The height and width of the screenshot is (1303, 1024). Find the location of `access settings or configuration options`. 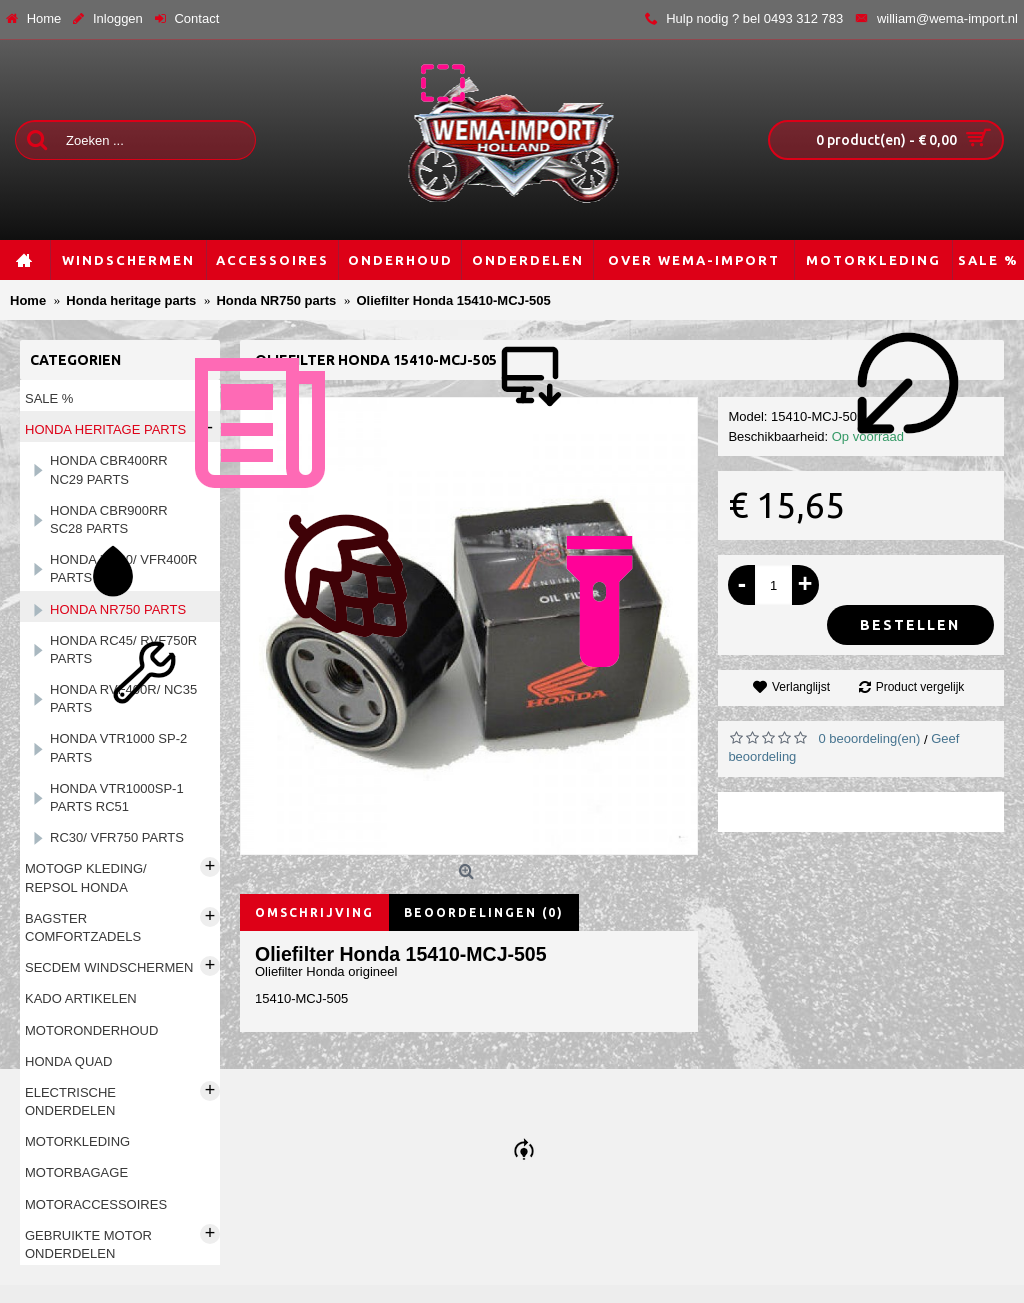

access settings or configuration options is located at coordinates (144, 672).